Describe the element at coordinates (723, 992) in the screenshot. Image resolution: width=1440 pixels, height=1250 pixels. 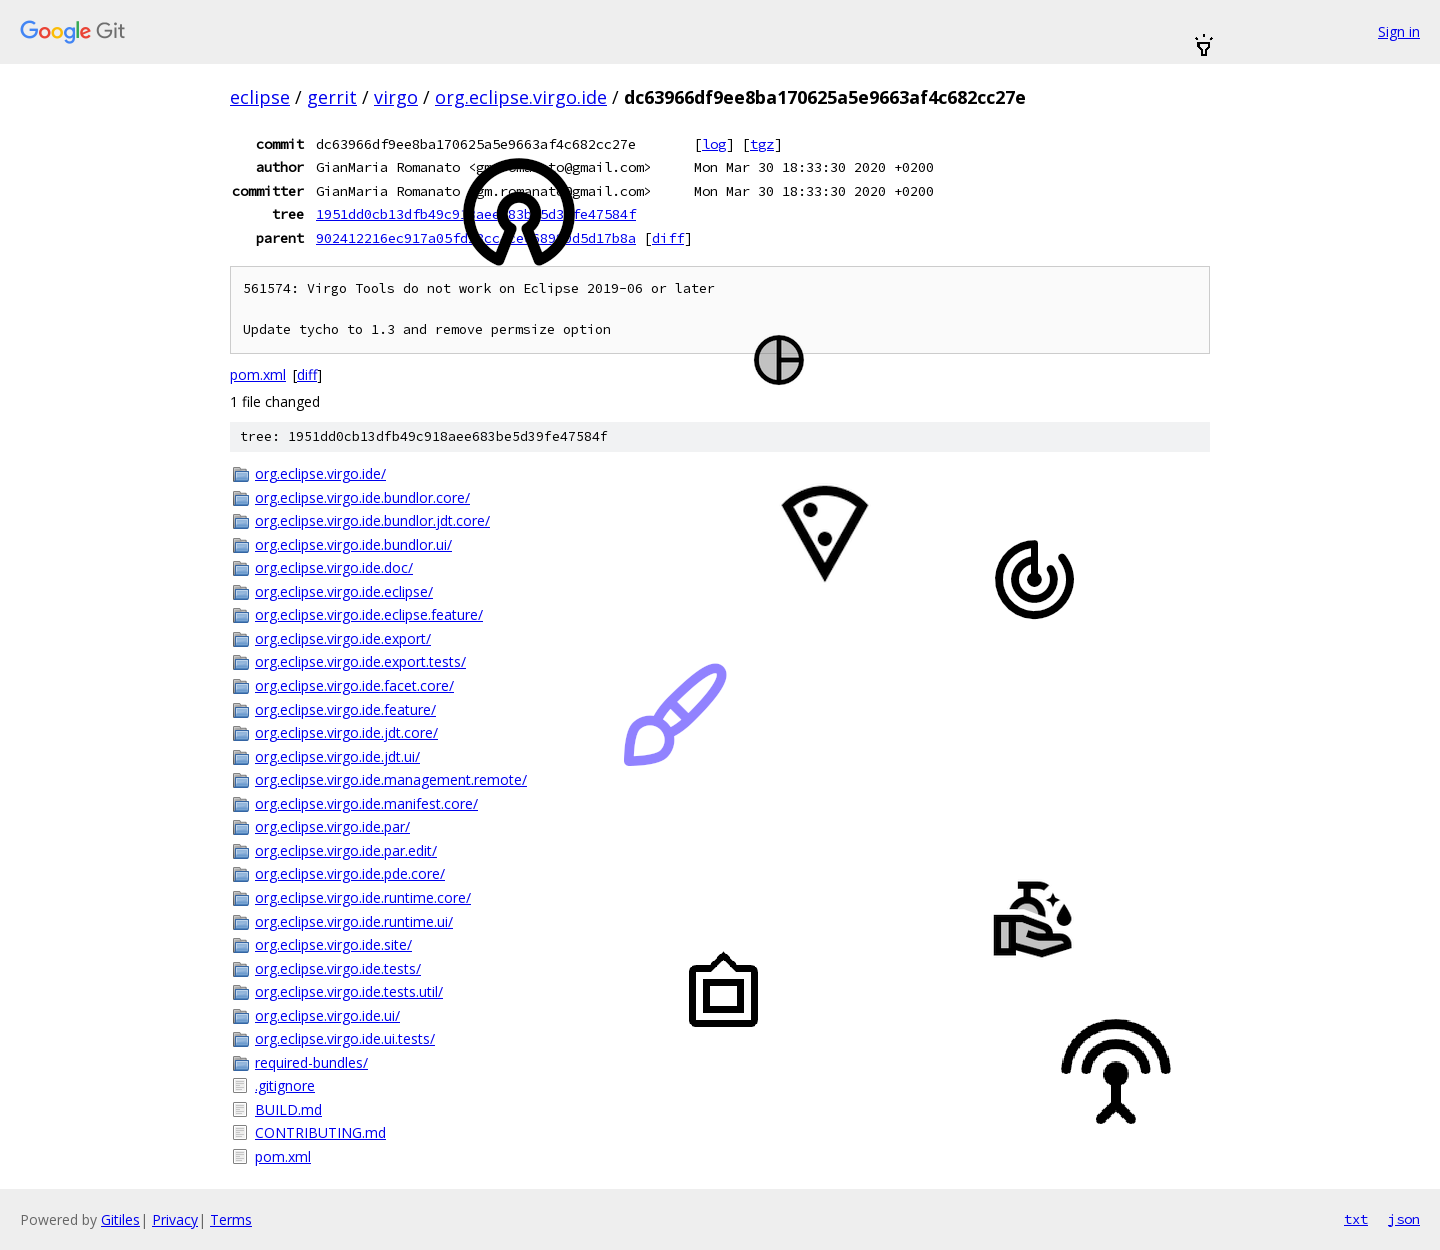
I see `view framed photos or artwork` at that location.